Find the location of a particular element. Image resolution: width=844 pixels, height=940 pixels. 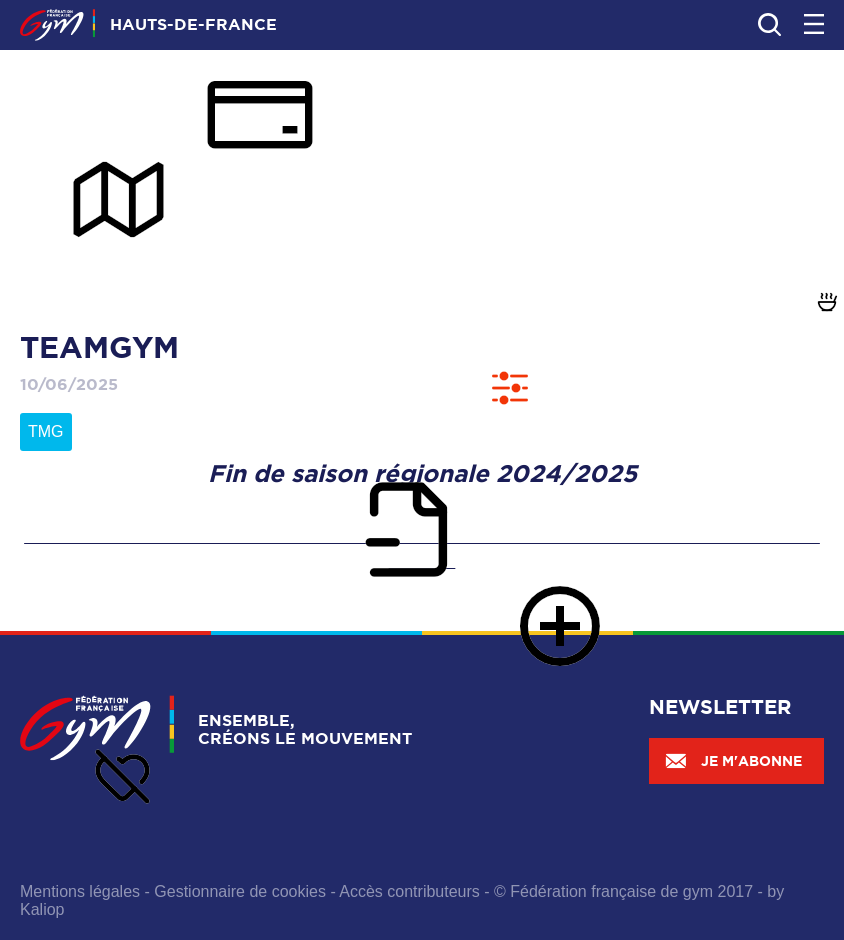

adjust settings or preferences is located at coordinates (510, 388).